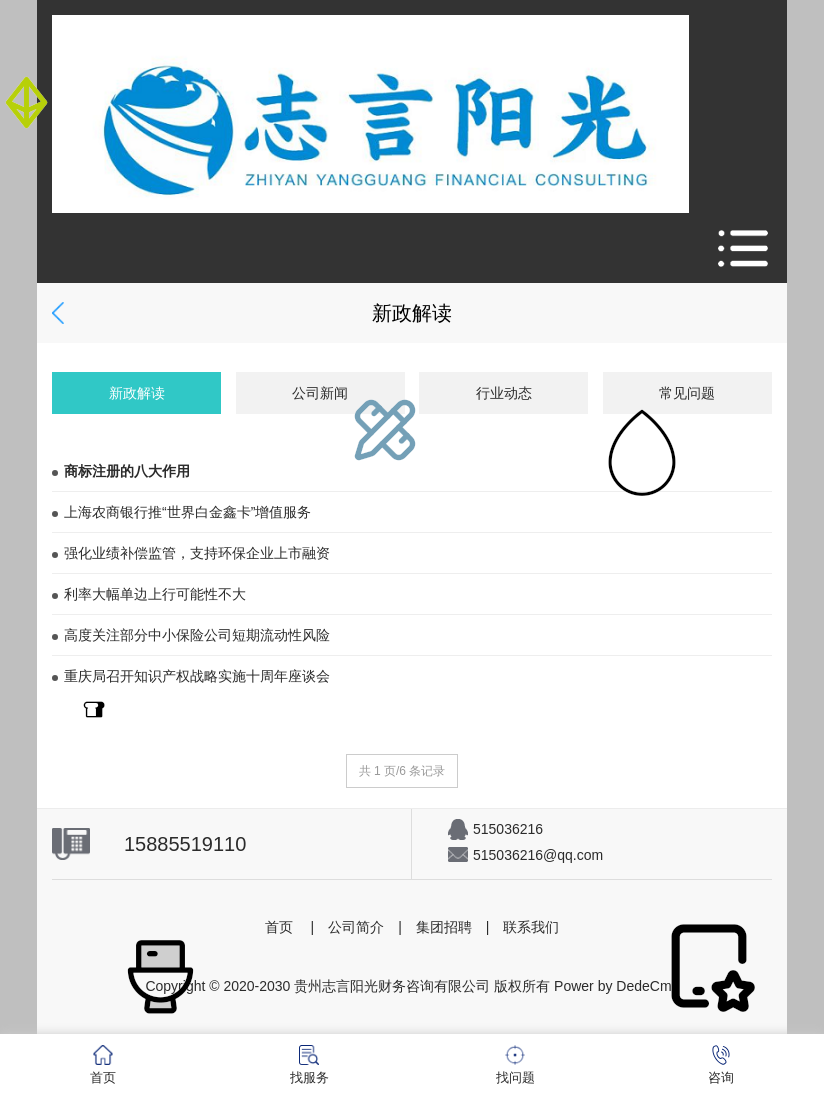 This screenshot has width=824, height=1094. I want to click on access design or editing tools, so click(385, 430).